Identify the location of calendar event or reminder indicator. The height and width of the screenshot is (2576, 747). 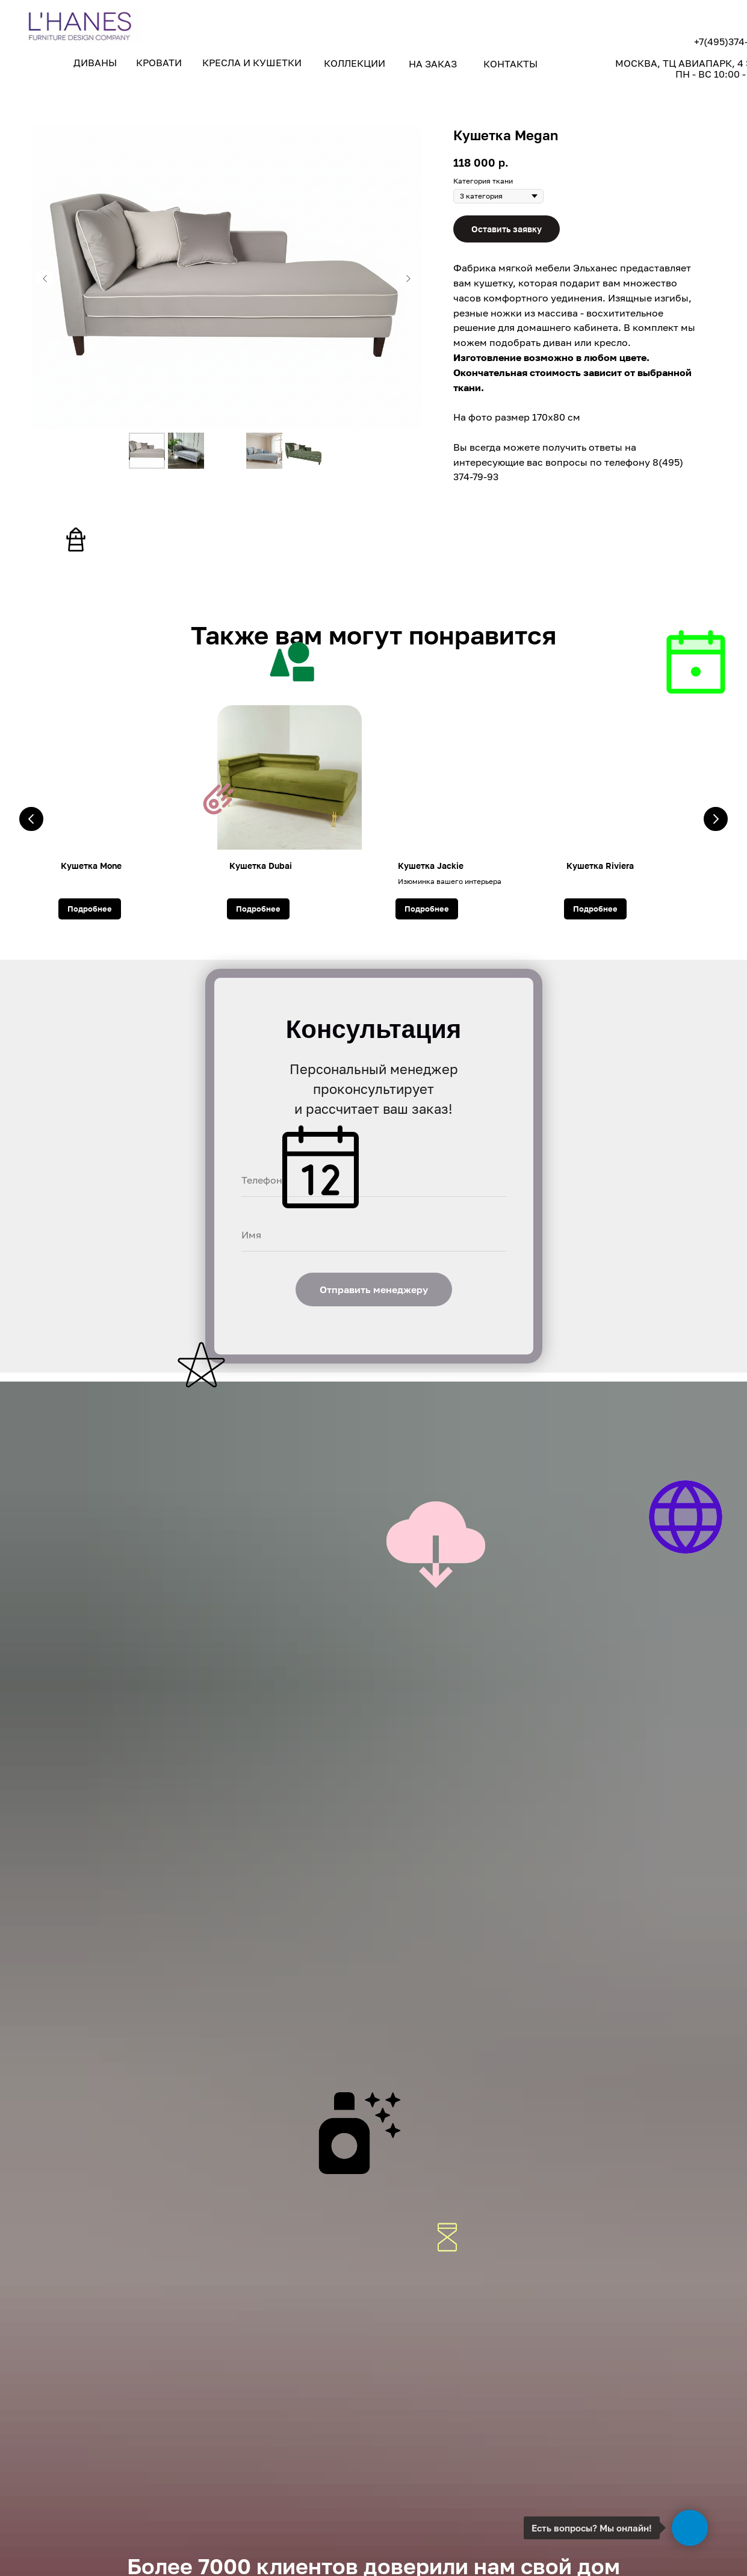
(696, 664).